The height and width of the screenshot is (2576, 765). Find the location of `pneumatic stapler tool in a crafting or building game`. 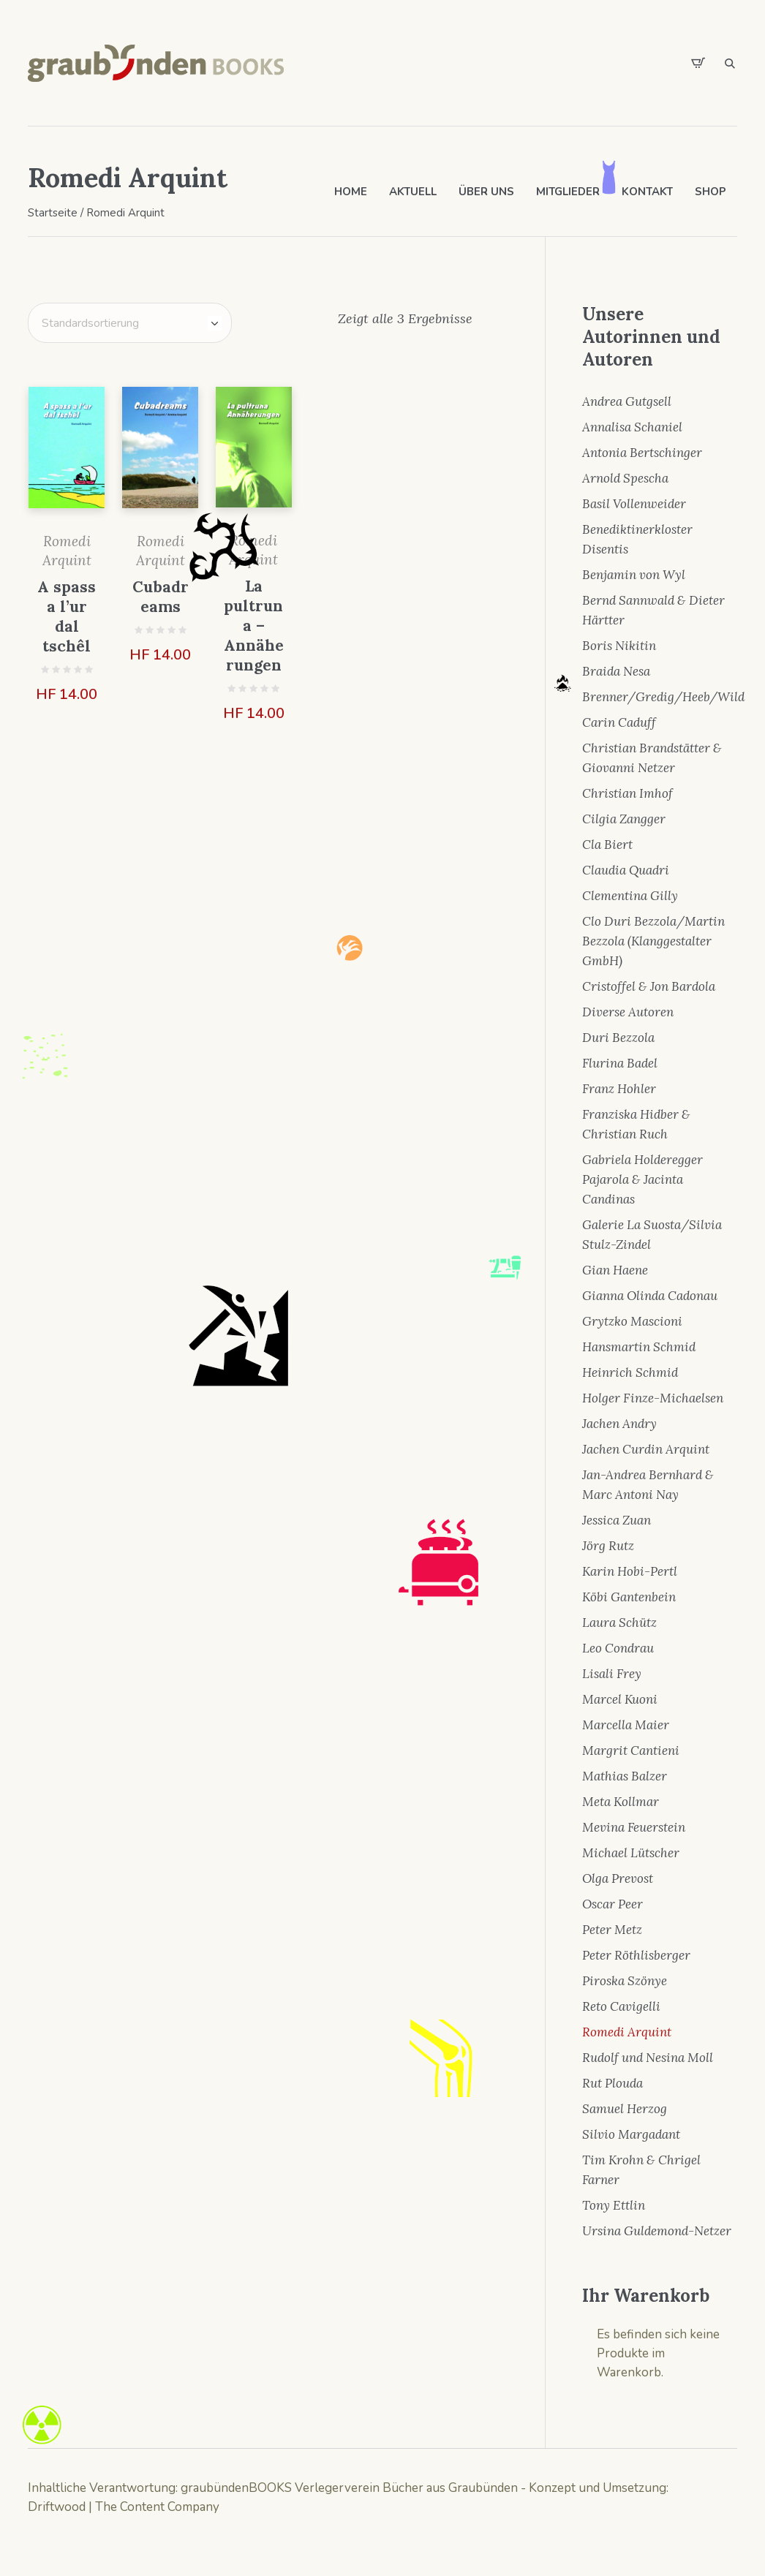

pneumatic stapler tool in a crafting or building game is located at coordinates (505, 1267).